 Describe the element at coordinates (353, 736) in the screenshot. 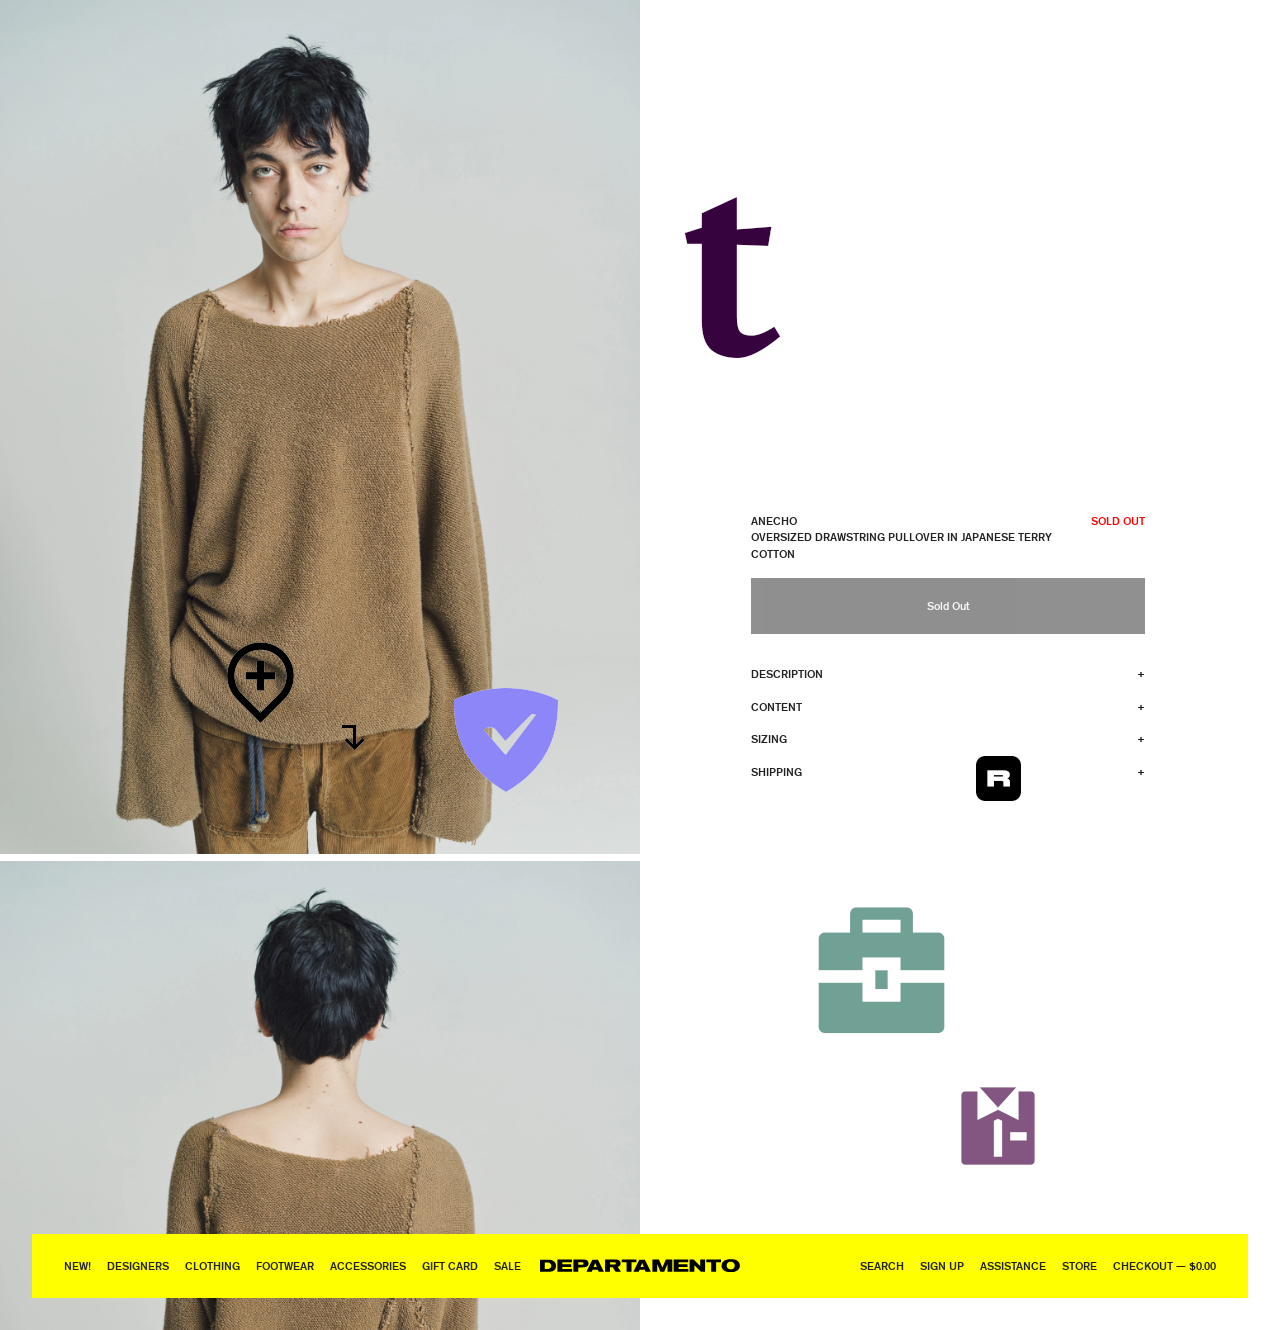

I see `indicates a right-then-down navigation path` at that location.